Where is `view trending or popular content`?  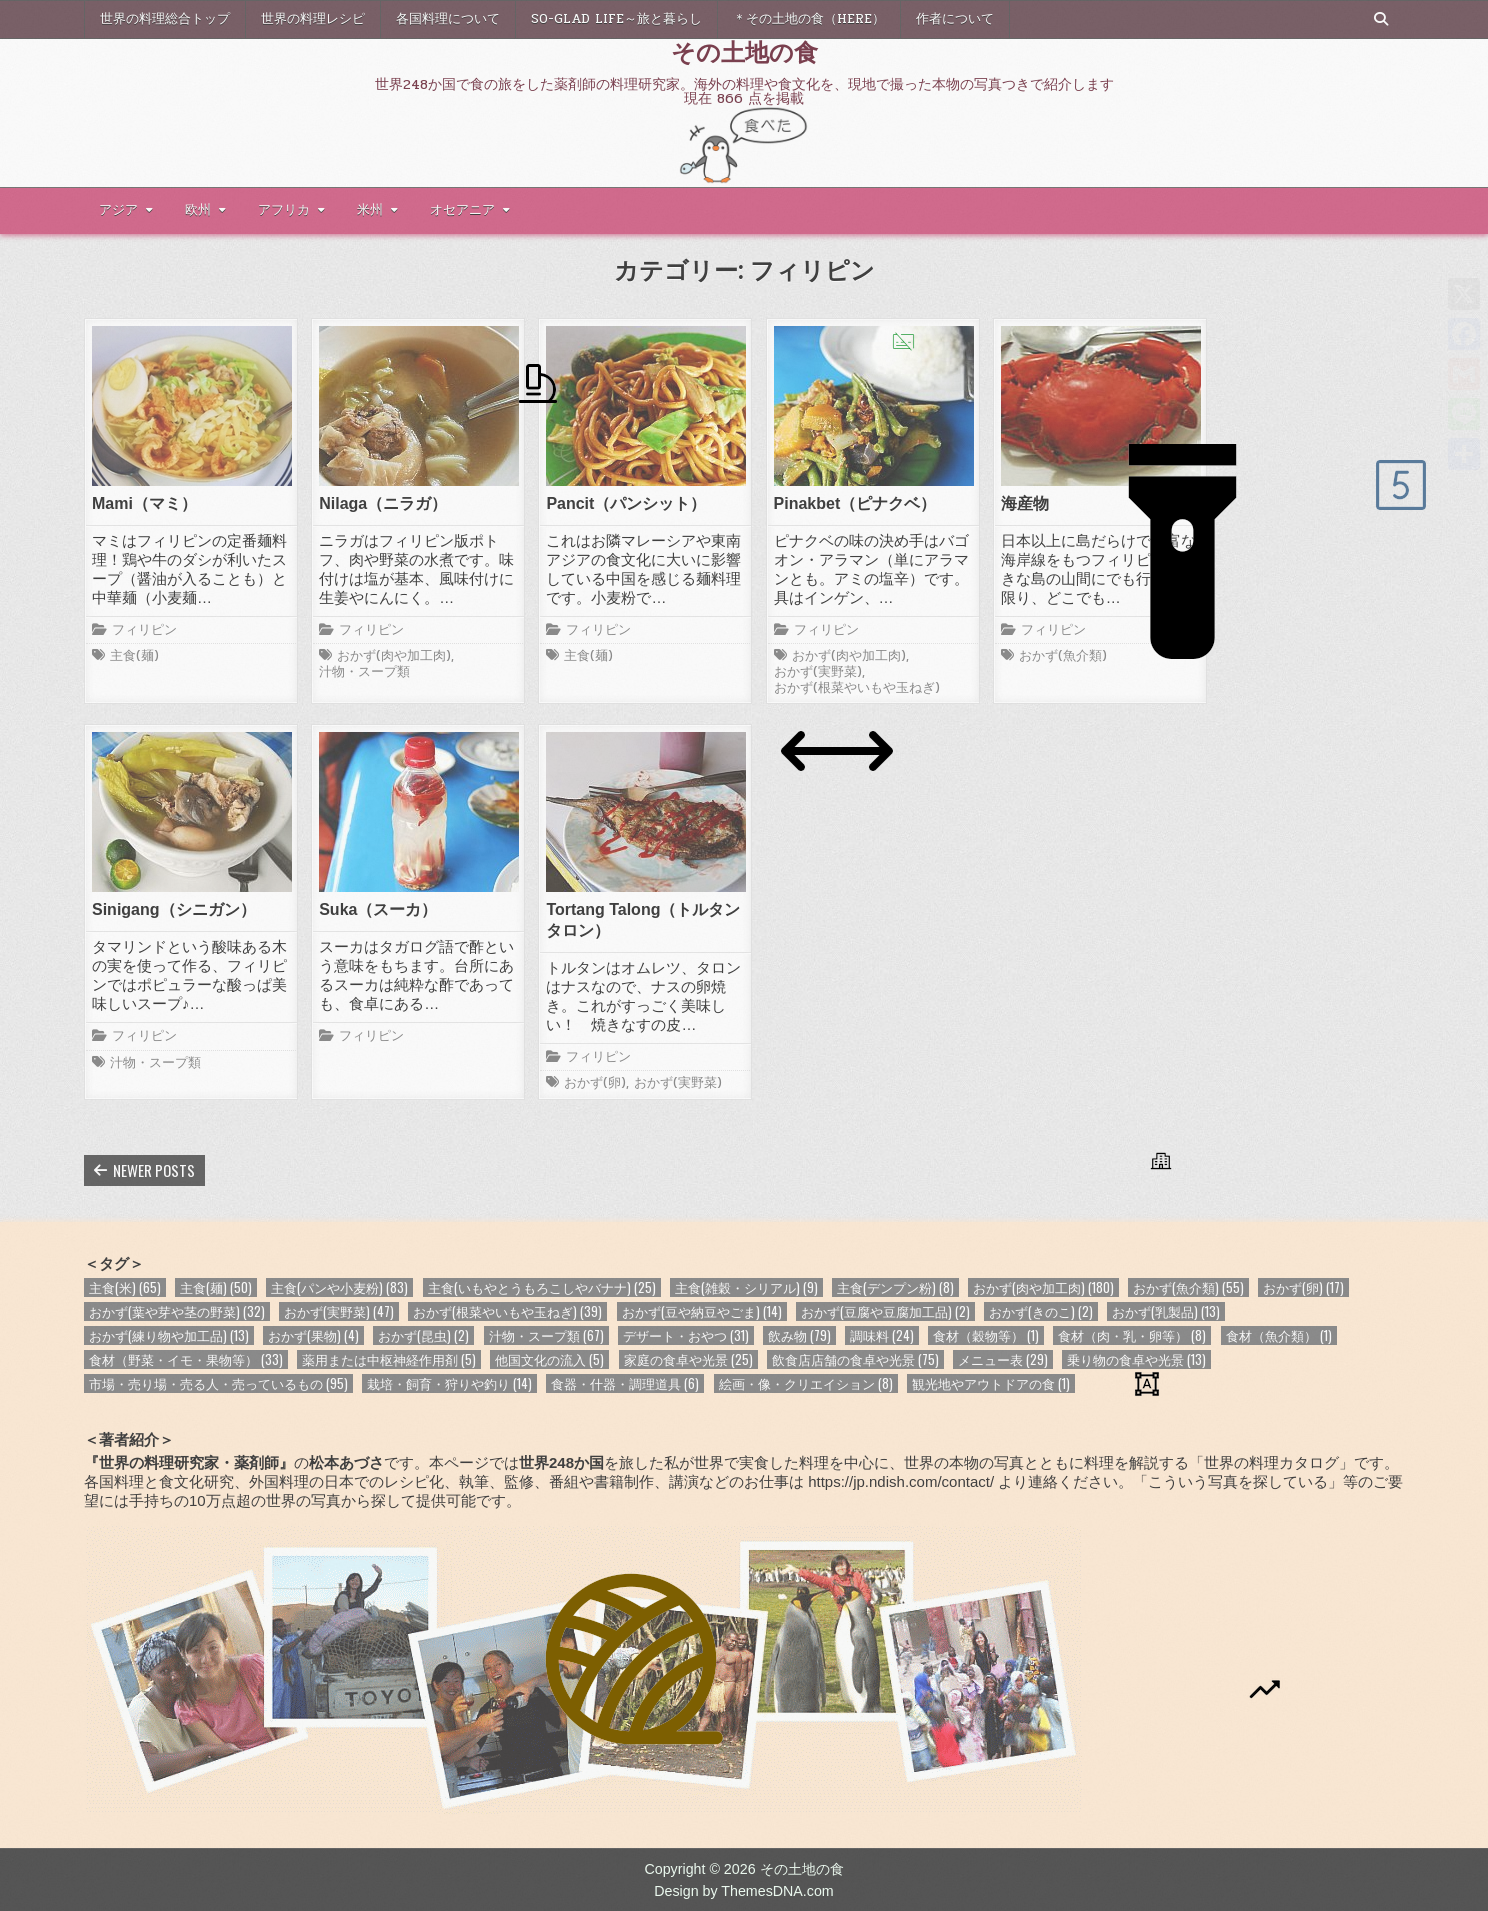 view trending or popular content is located at coordinates (1264, 1689).